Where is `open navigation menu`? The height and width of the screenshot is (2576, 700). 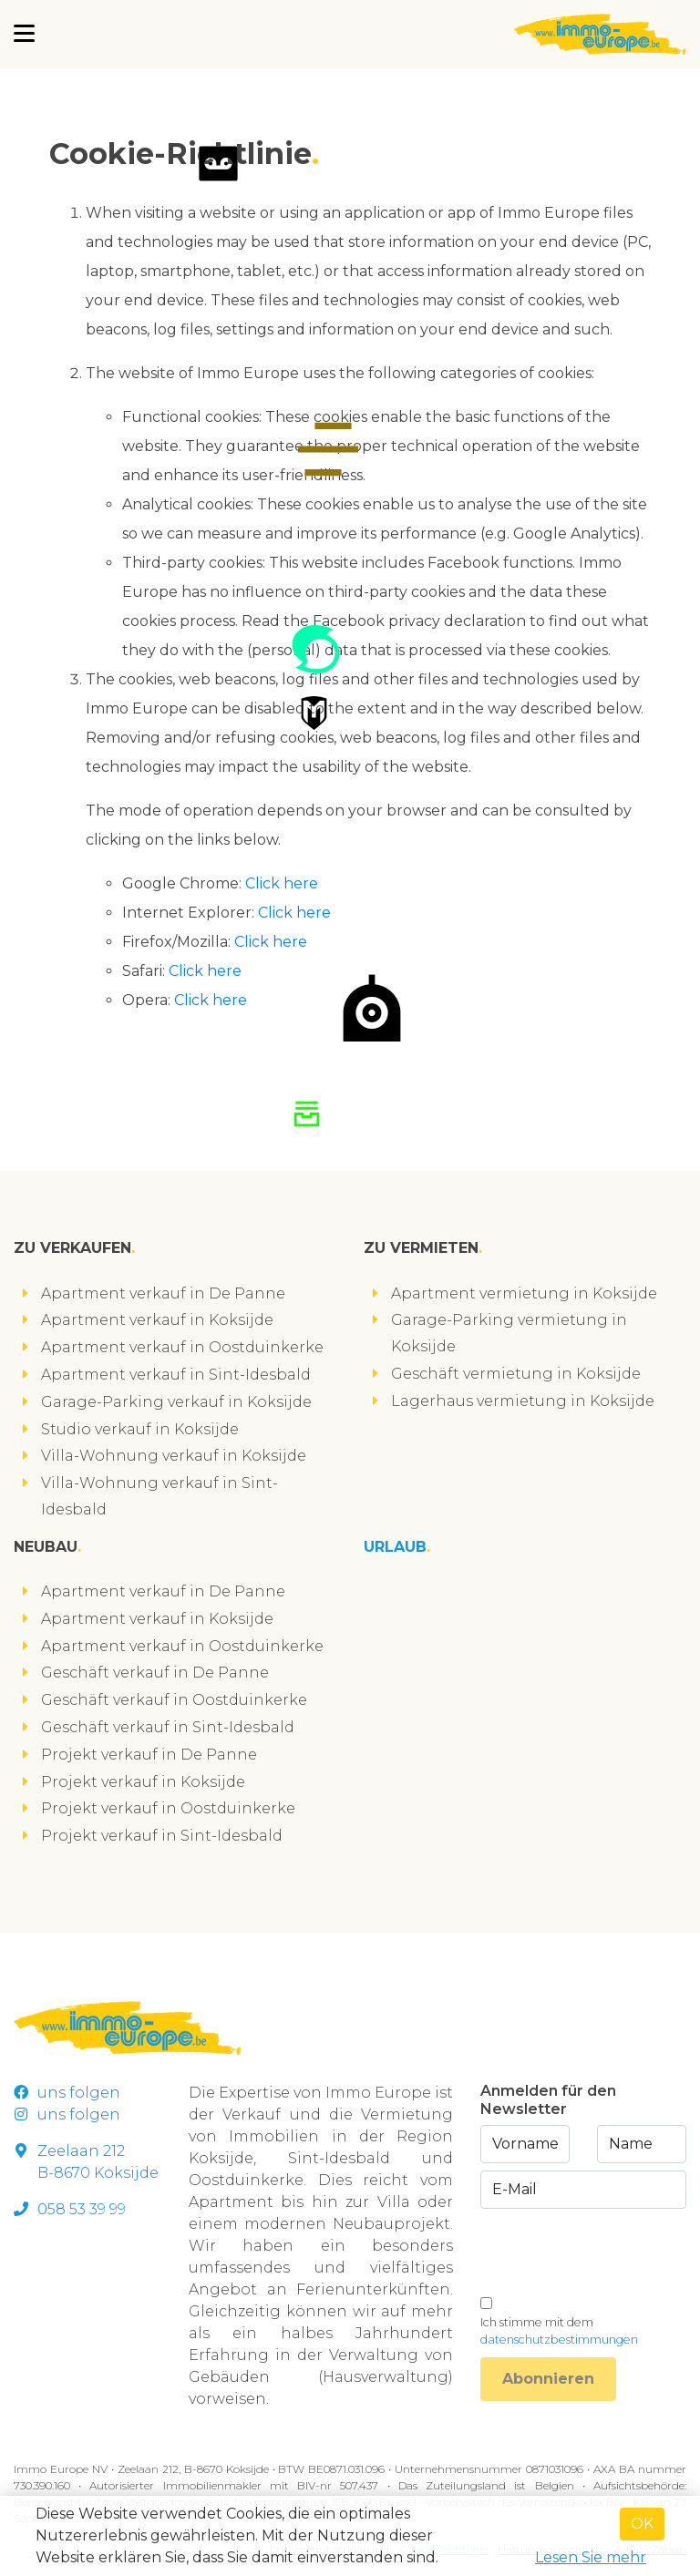
open navigation menu is located at coordinates (328, 449).